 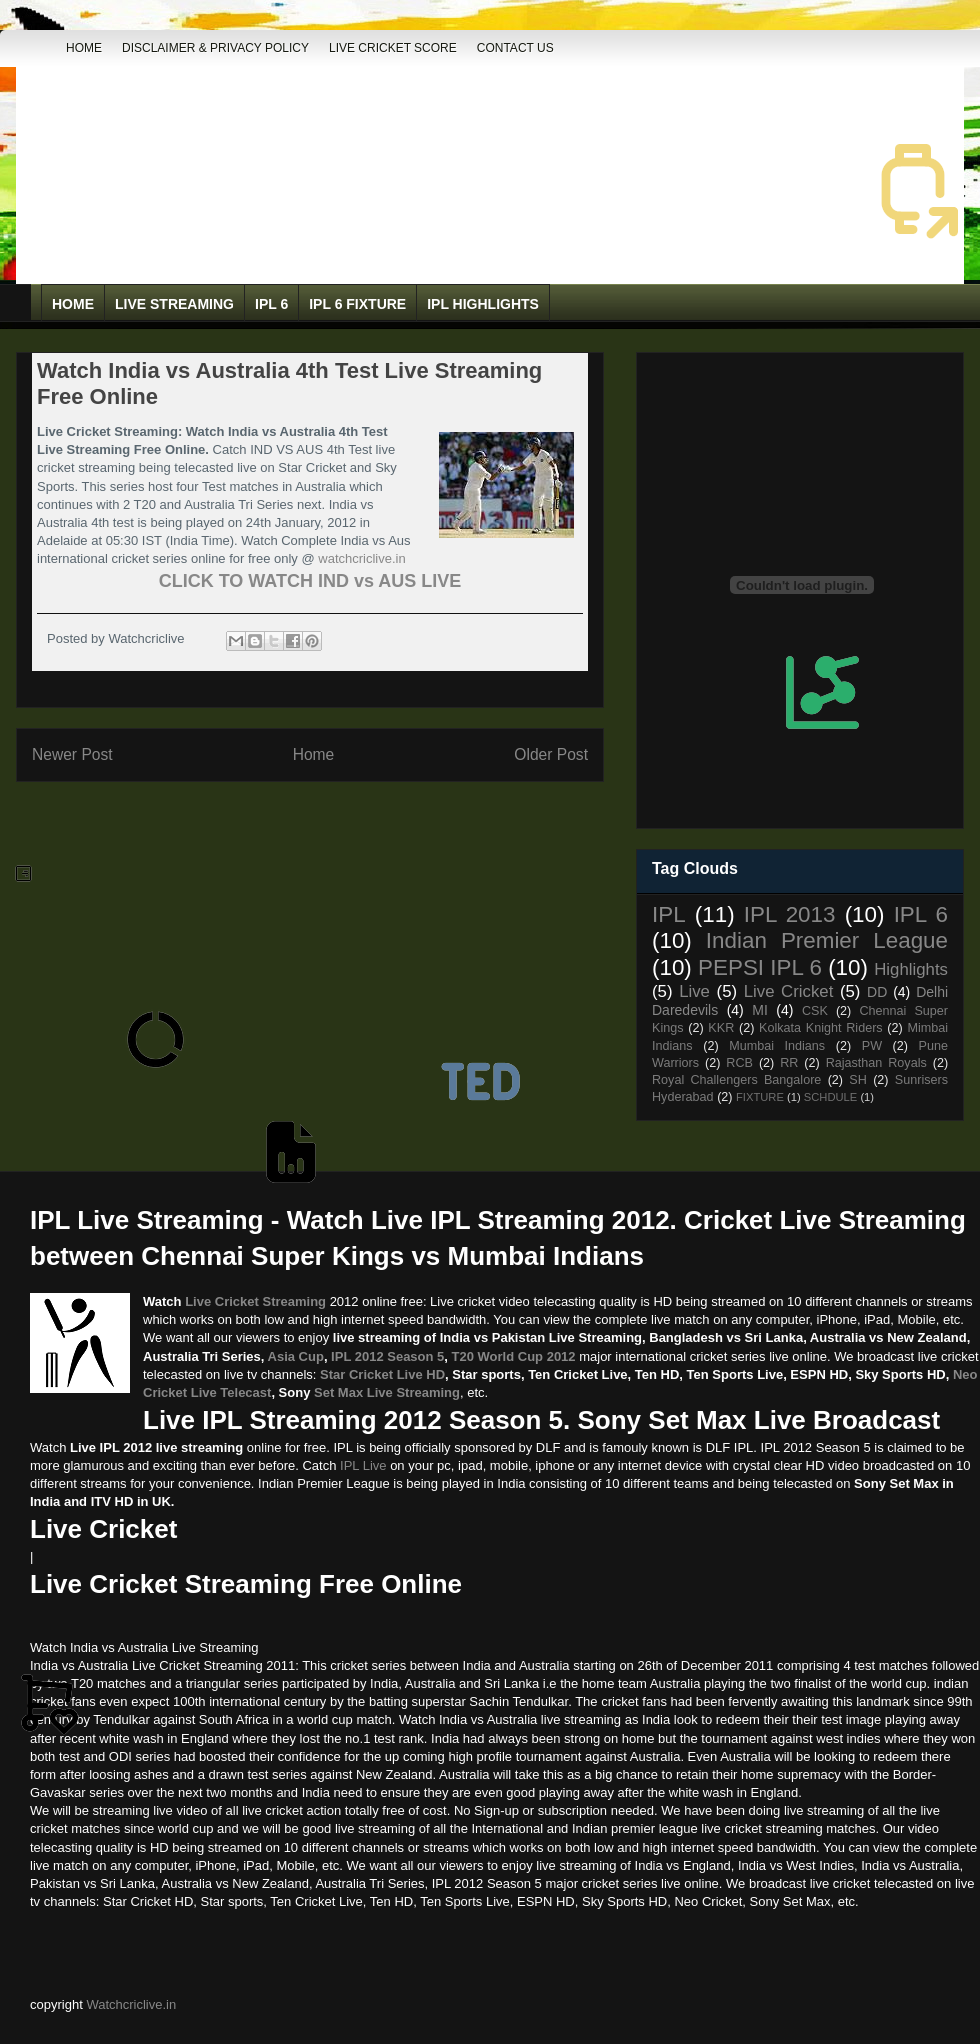 I want to click on share content from your smartwatch, so click(x=913, y=189).